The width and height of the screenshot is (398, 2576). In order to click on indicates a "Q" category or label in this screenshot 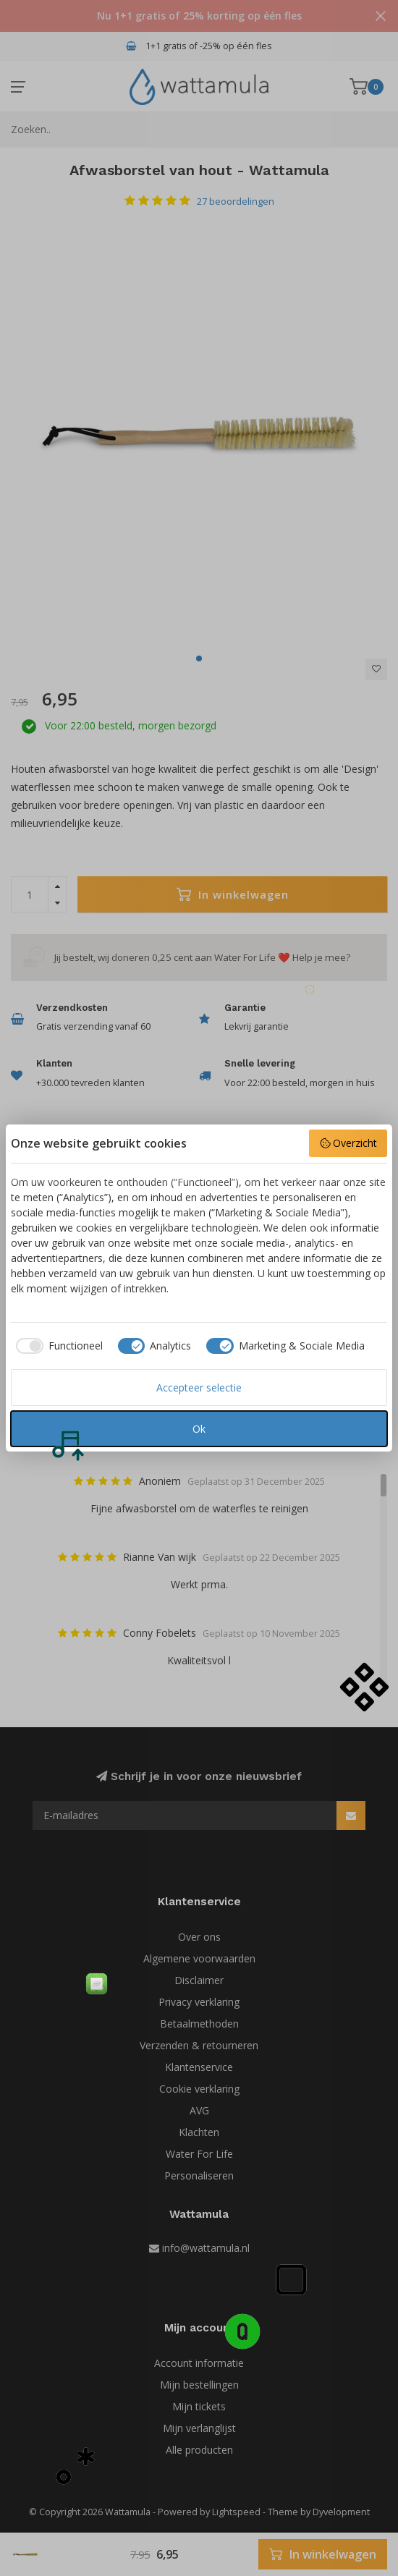, I will do `click(242, 2331)`.